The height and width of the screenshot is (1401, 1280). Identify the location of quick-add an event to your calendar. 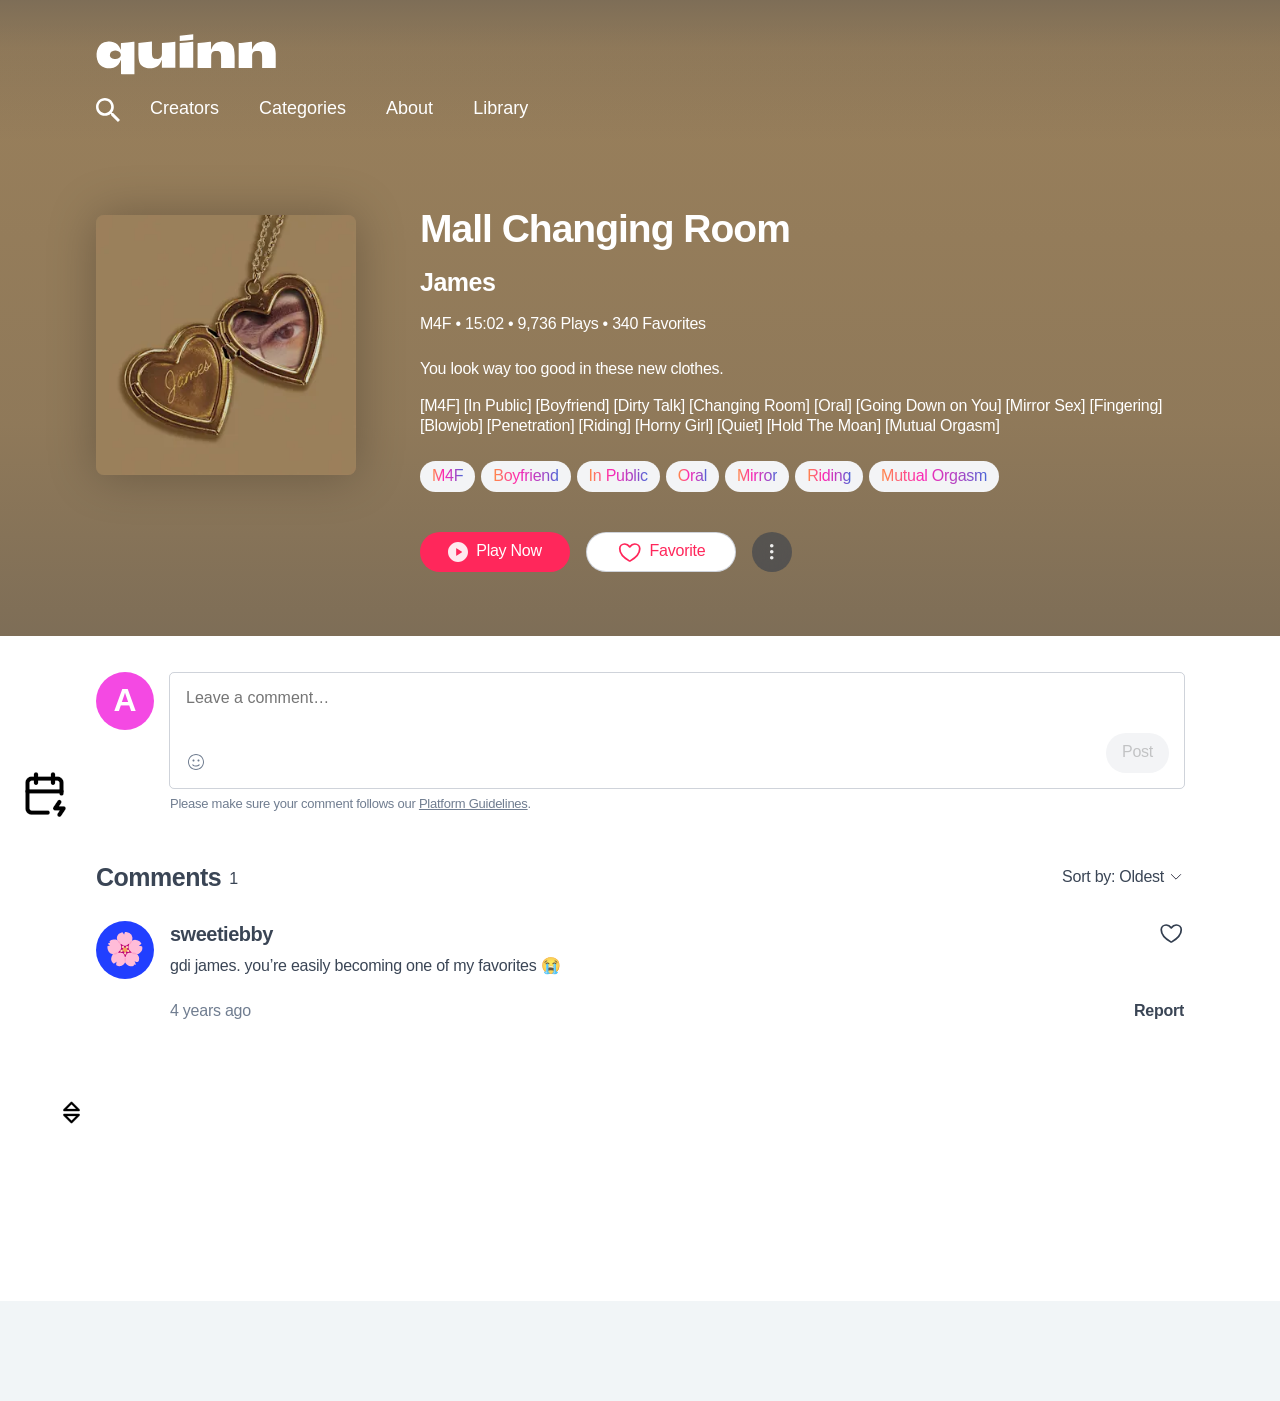
(44, 793).